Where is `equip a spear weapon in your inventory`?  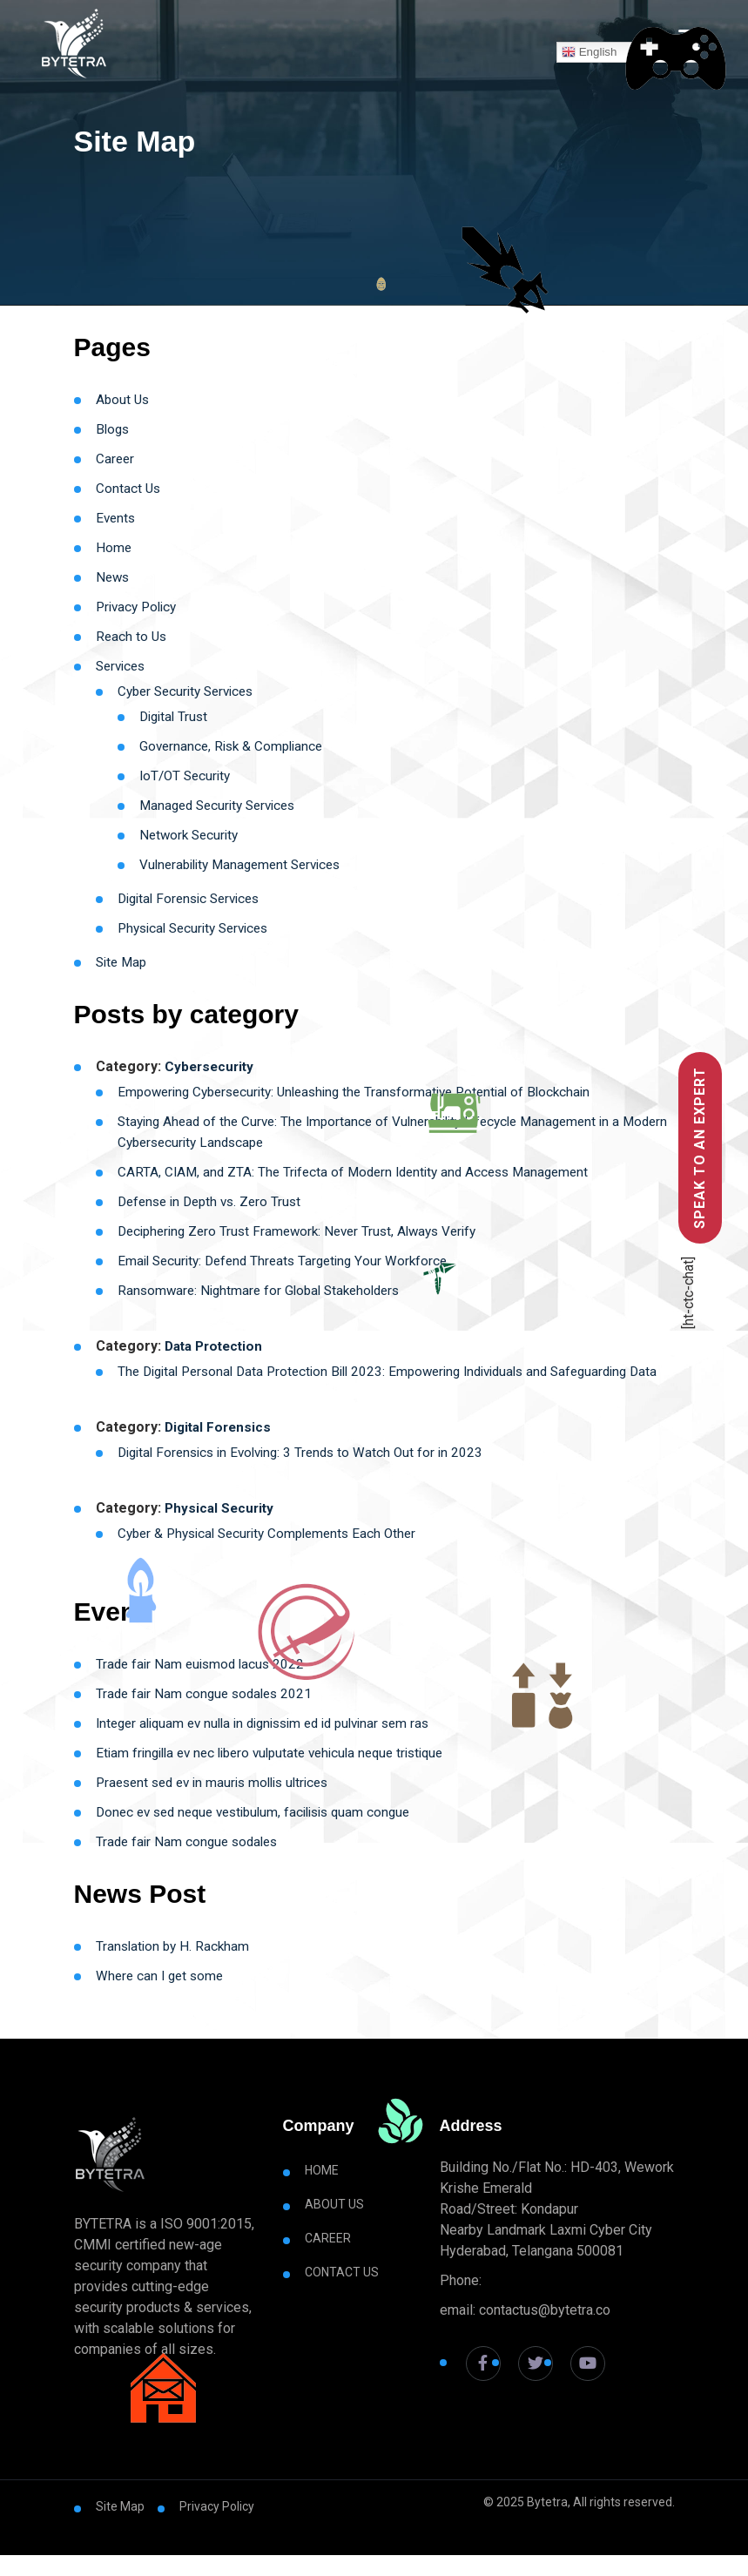 equip a spear weapon in your inventory is located at coordinates (440, 1278).